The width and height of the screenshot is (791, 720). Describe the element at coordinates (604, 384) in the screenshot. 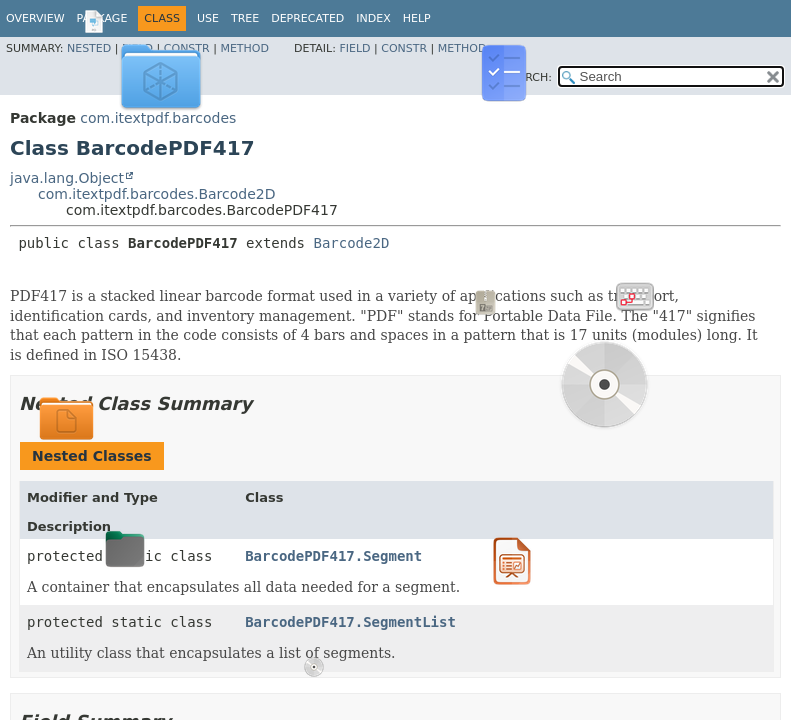

I see `indicates a blu-ray disc or optical media device` at that location.